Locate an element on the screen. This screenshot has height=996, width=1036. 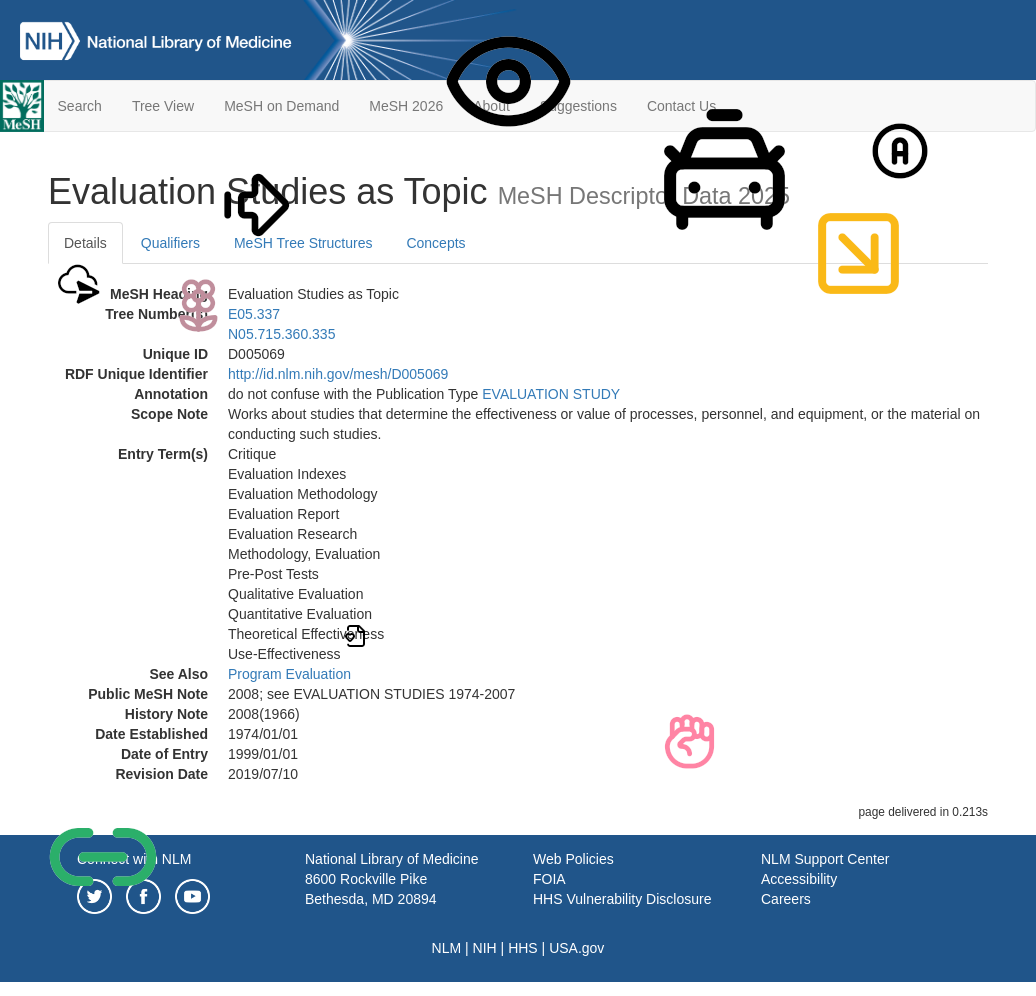
indicate solidarity or support is located at coordinates (689, 741).